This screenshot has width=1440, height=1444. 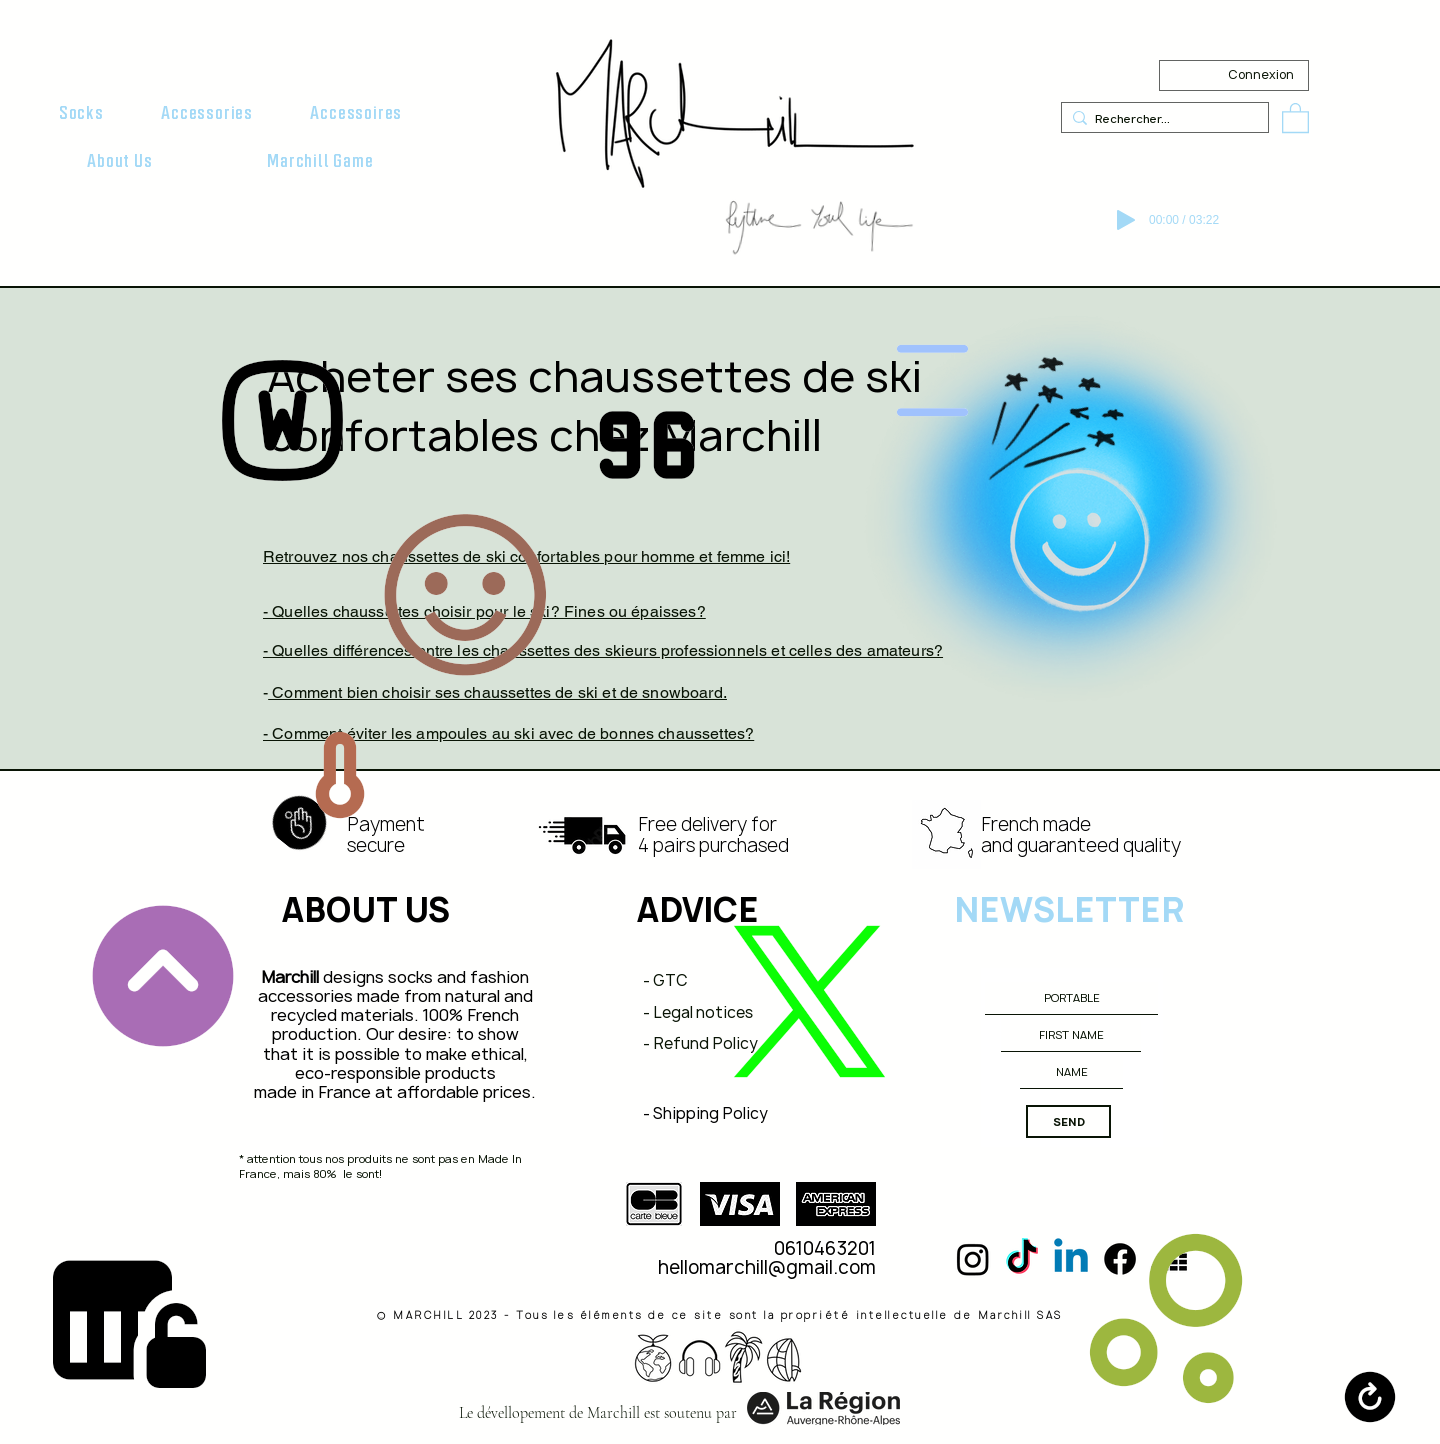 What do you see at coordinates (121, 1320) in the screenshot?
I see `unlock a row in a table or spreadsheet` at bounding box center [121, 1320].